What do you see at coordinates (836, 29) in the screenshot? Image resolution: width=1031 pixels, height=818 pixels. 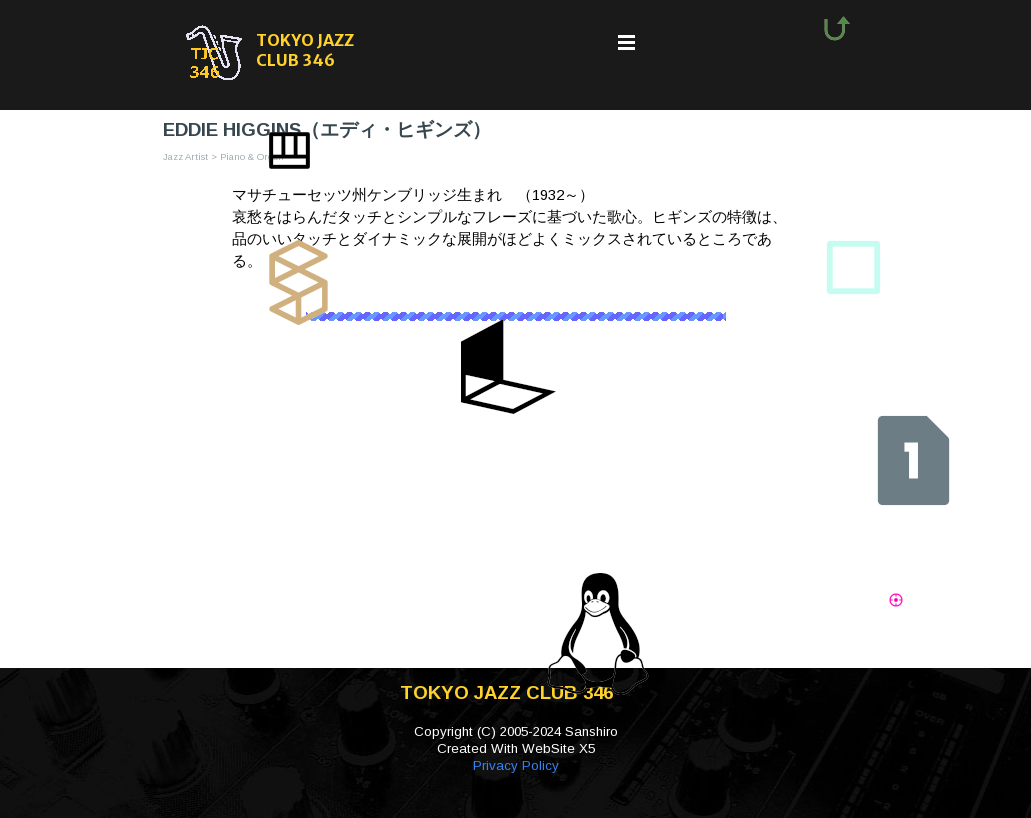 I see `redo or repeat the last action` at bounding box center [836, 29].